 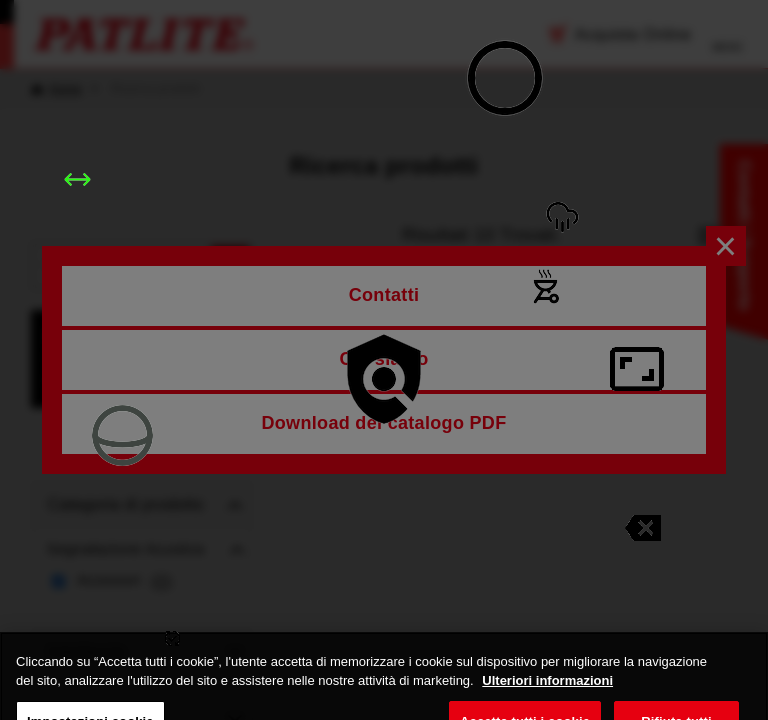 I want to click on delete the last character entered, so click(x=643, y=528).